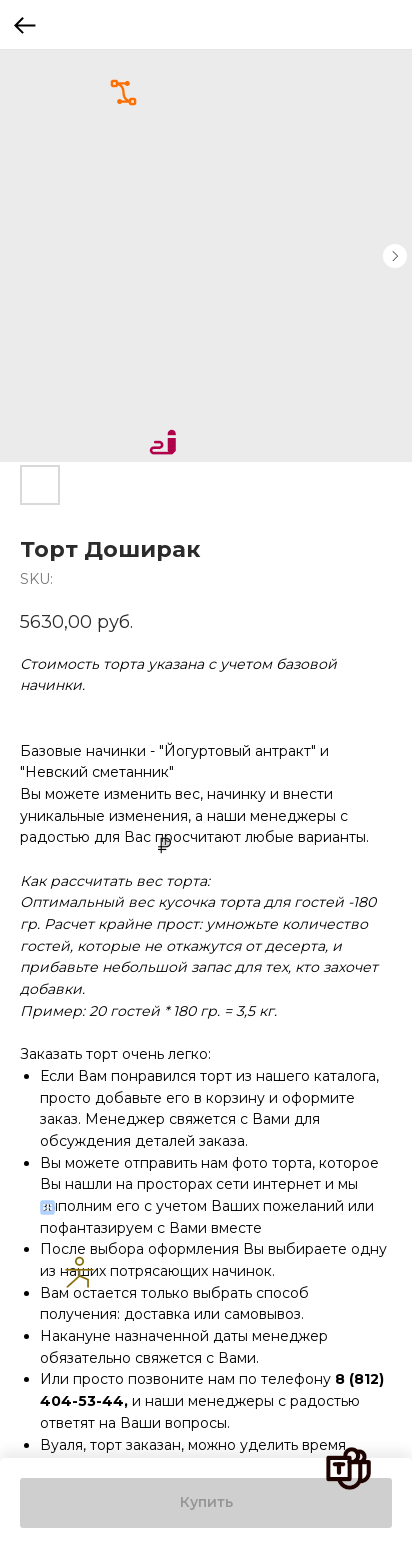 The image size is (412, 1548). Describe the element at coordinates (79, 1273) in the screenshot. I see `access tai chi or meditation exercises` at that location.